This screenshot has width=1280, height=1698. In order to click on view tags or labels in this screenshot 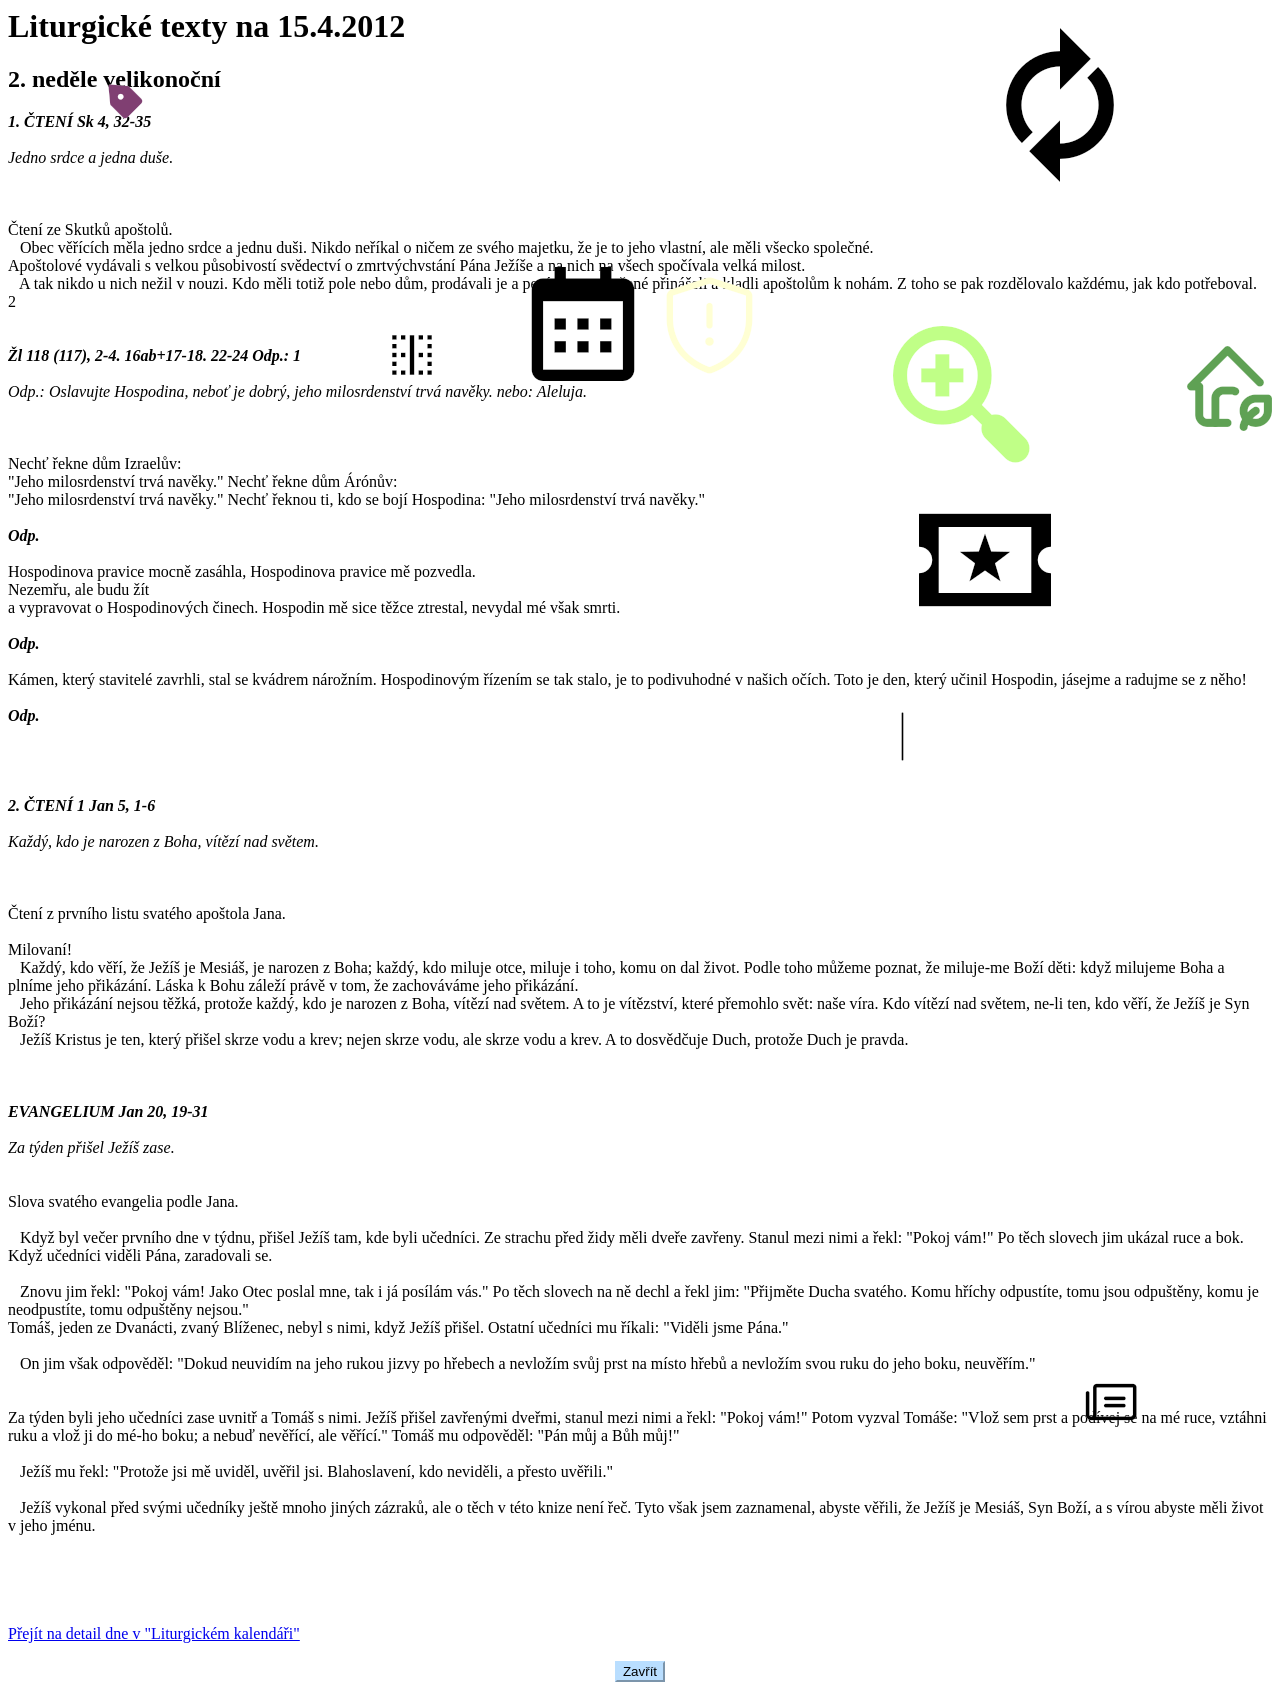, I will do `click(123, 99)`.